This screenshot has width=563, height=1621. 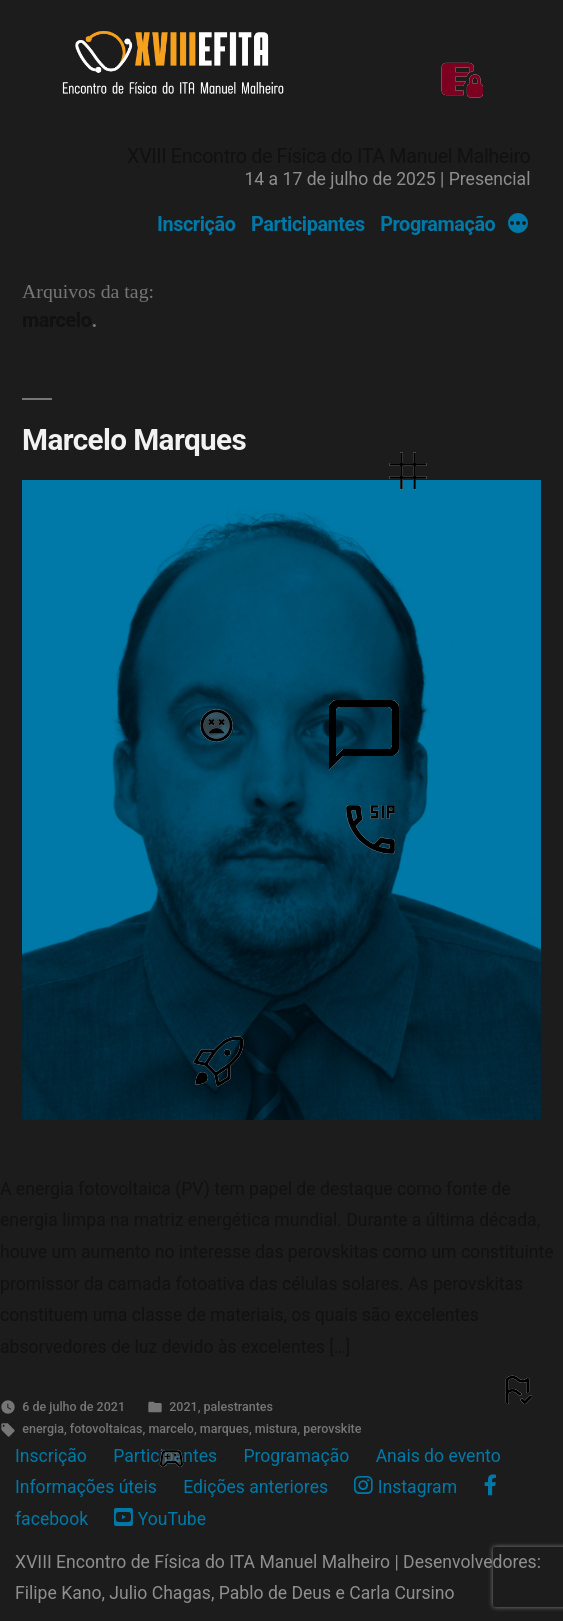 What do you see at coordinates (370, 829) in the screenshot?
I see `make a SIP (internet protocol) phone call` at bounding box center [370, 829].